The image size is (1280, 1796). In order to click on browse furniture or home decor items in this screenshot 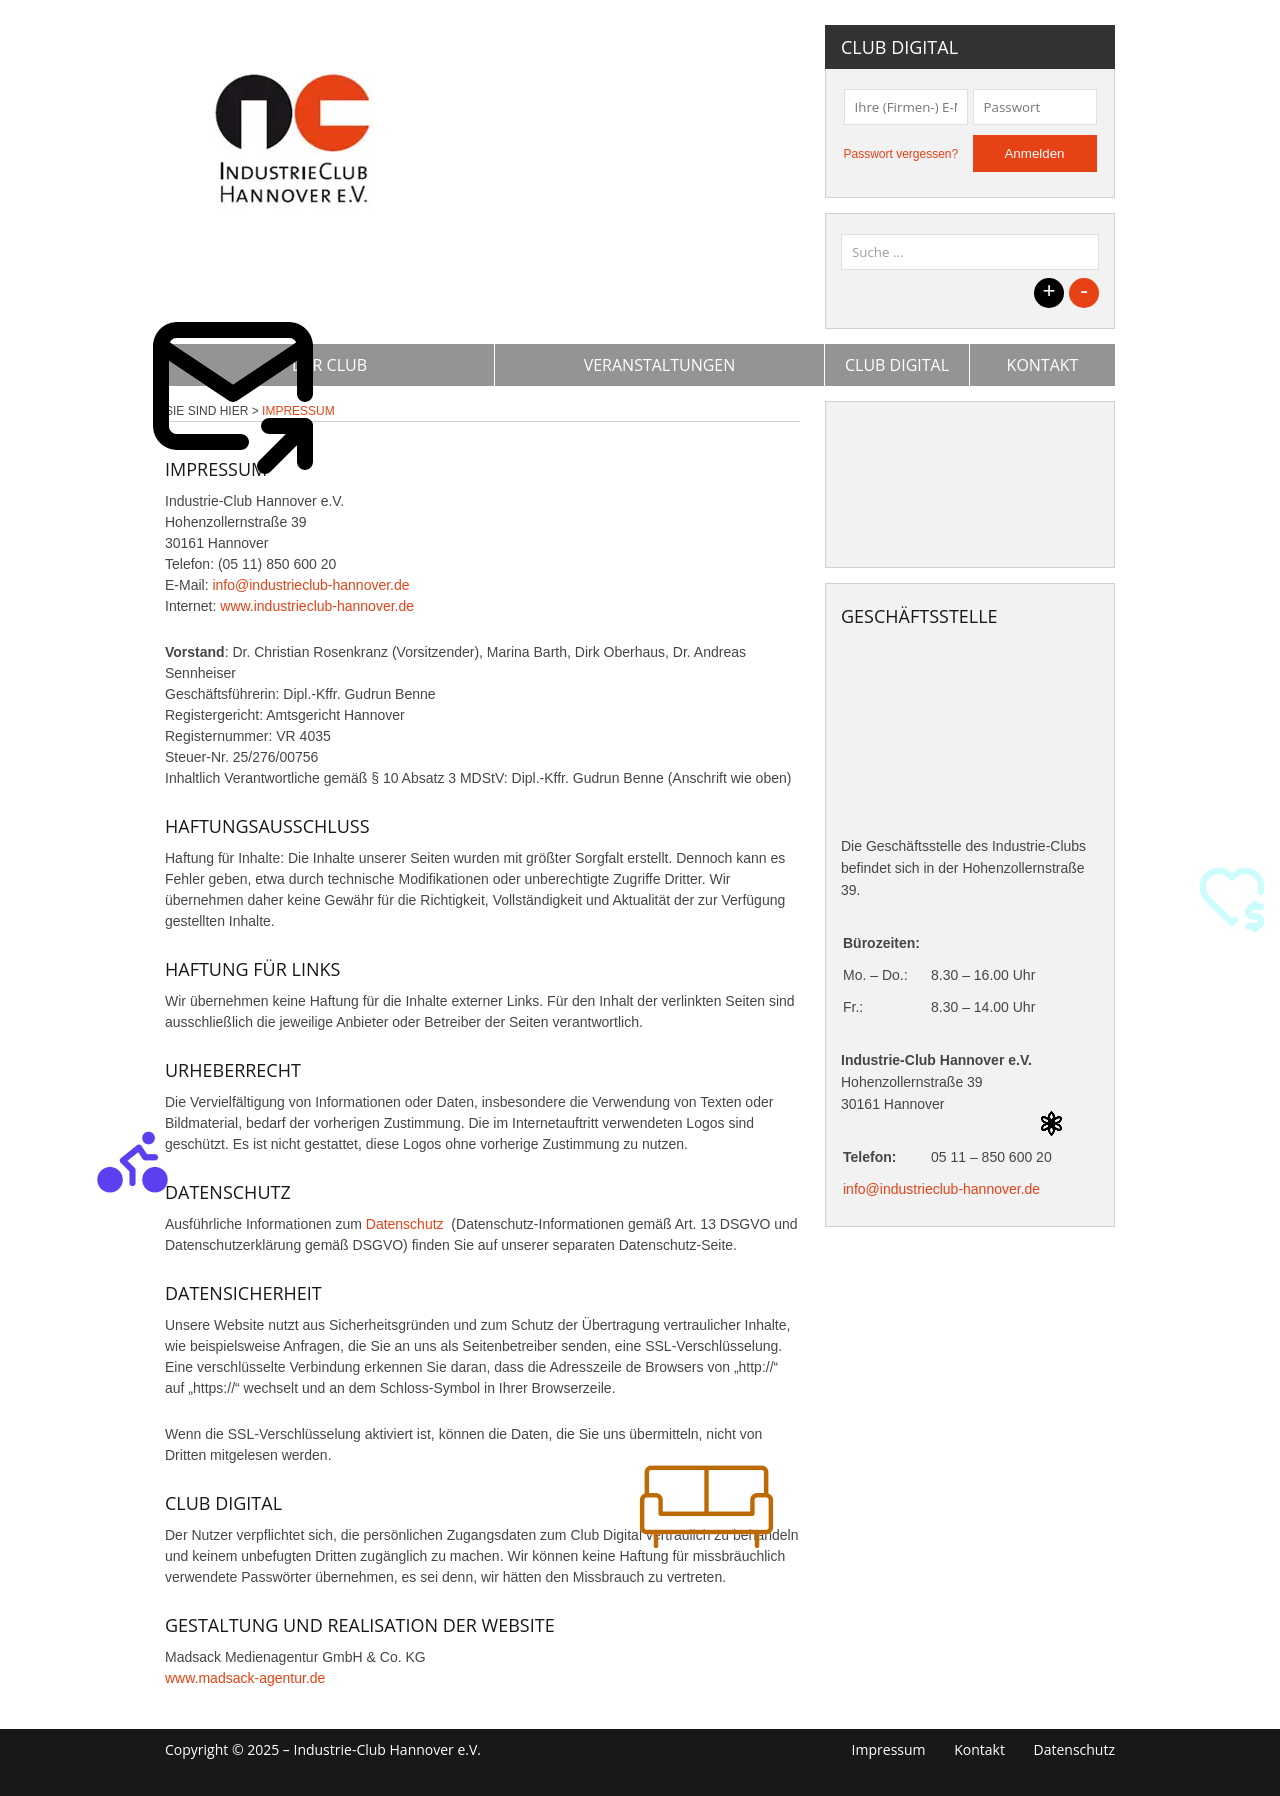, I will do `click(706, 1504)`.